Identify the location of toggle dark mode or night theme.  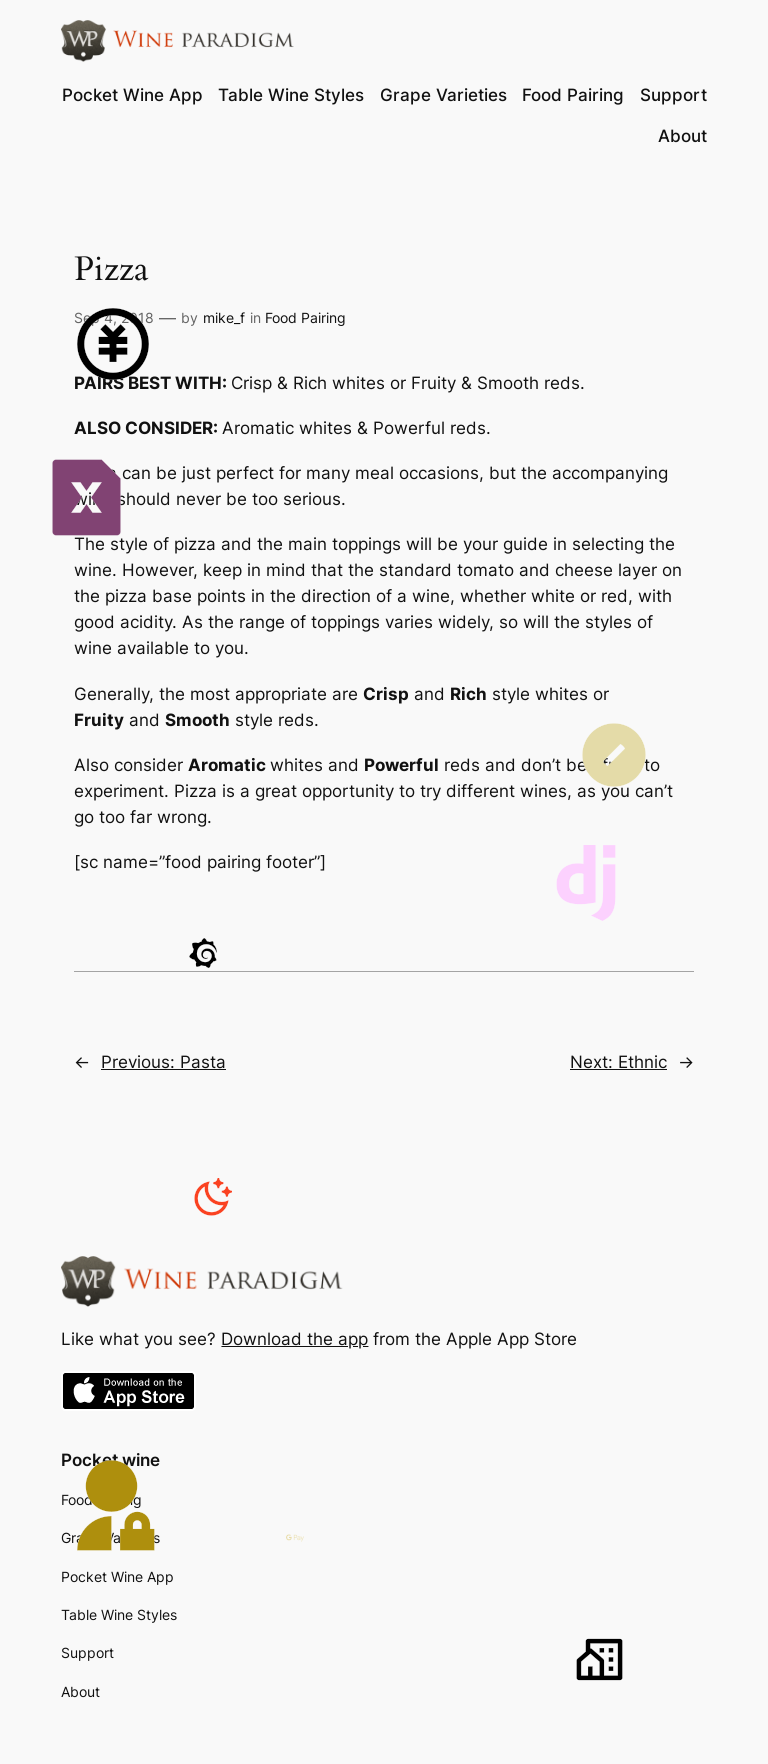
(211, 1198).